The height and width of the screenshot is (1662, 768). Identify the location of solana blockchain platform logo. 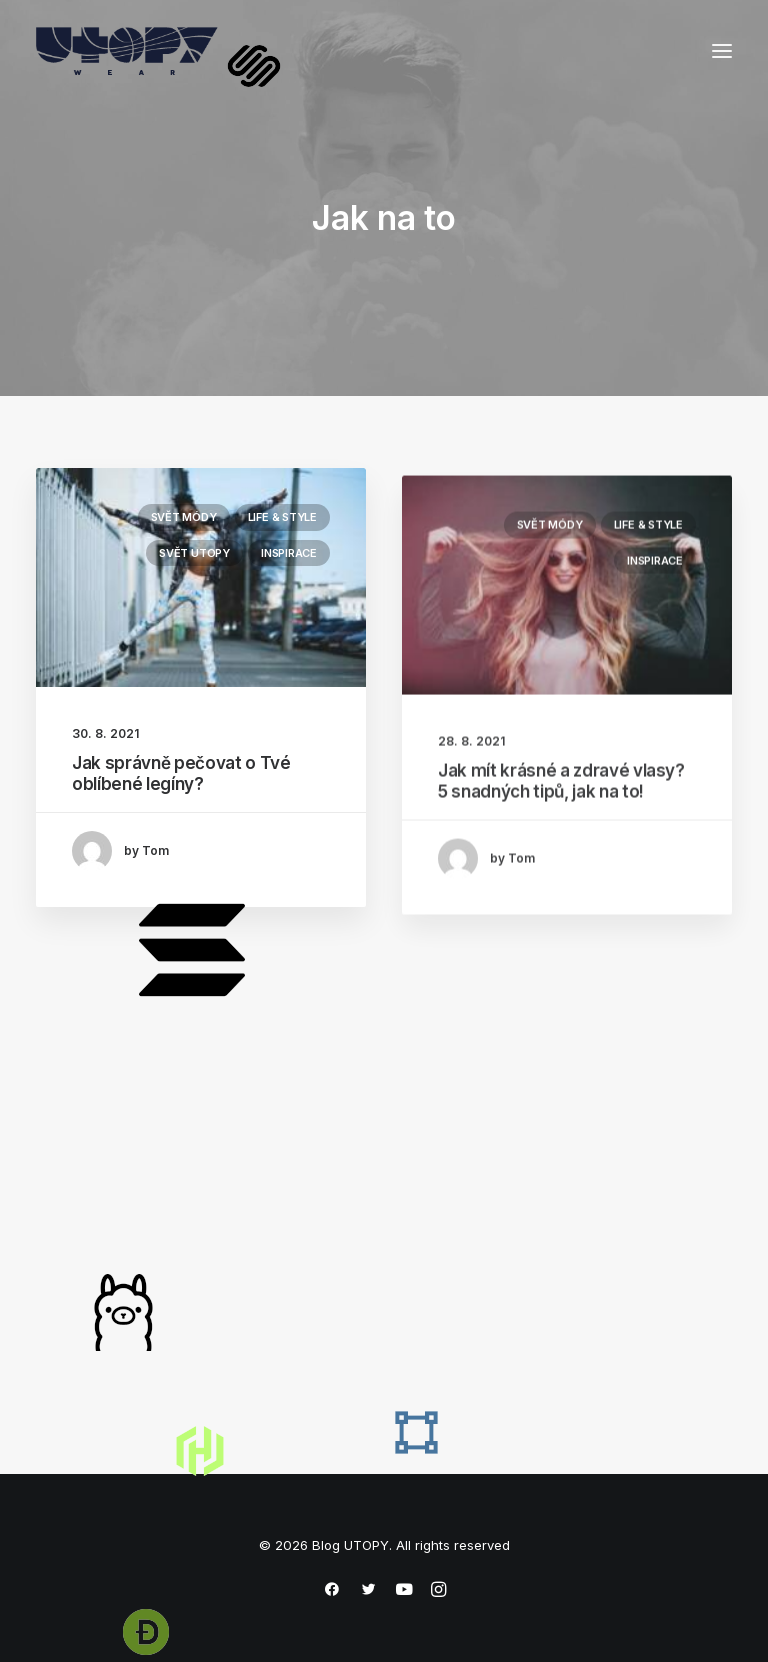
(192, 950).